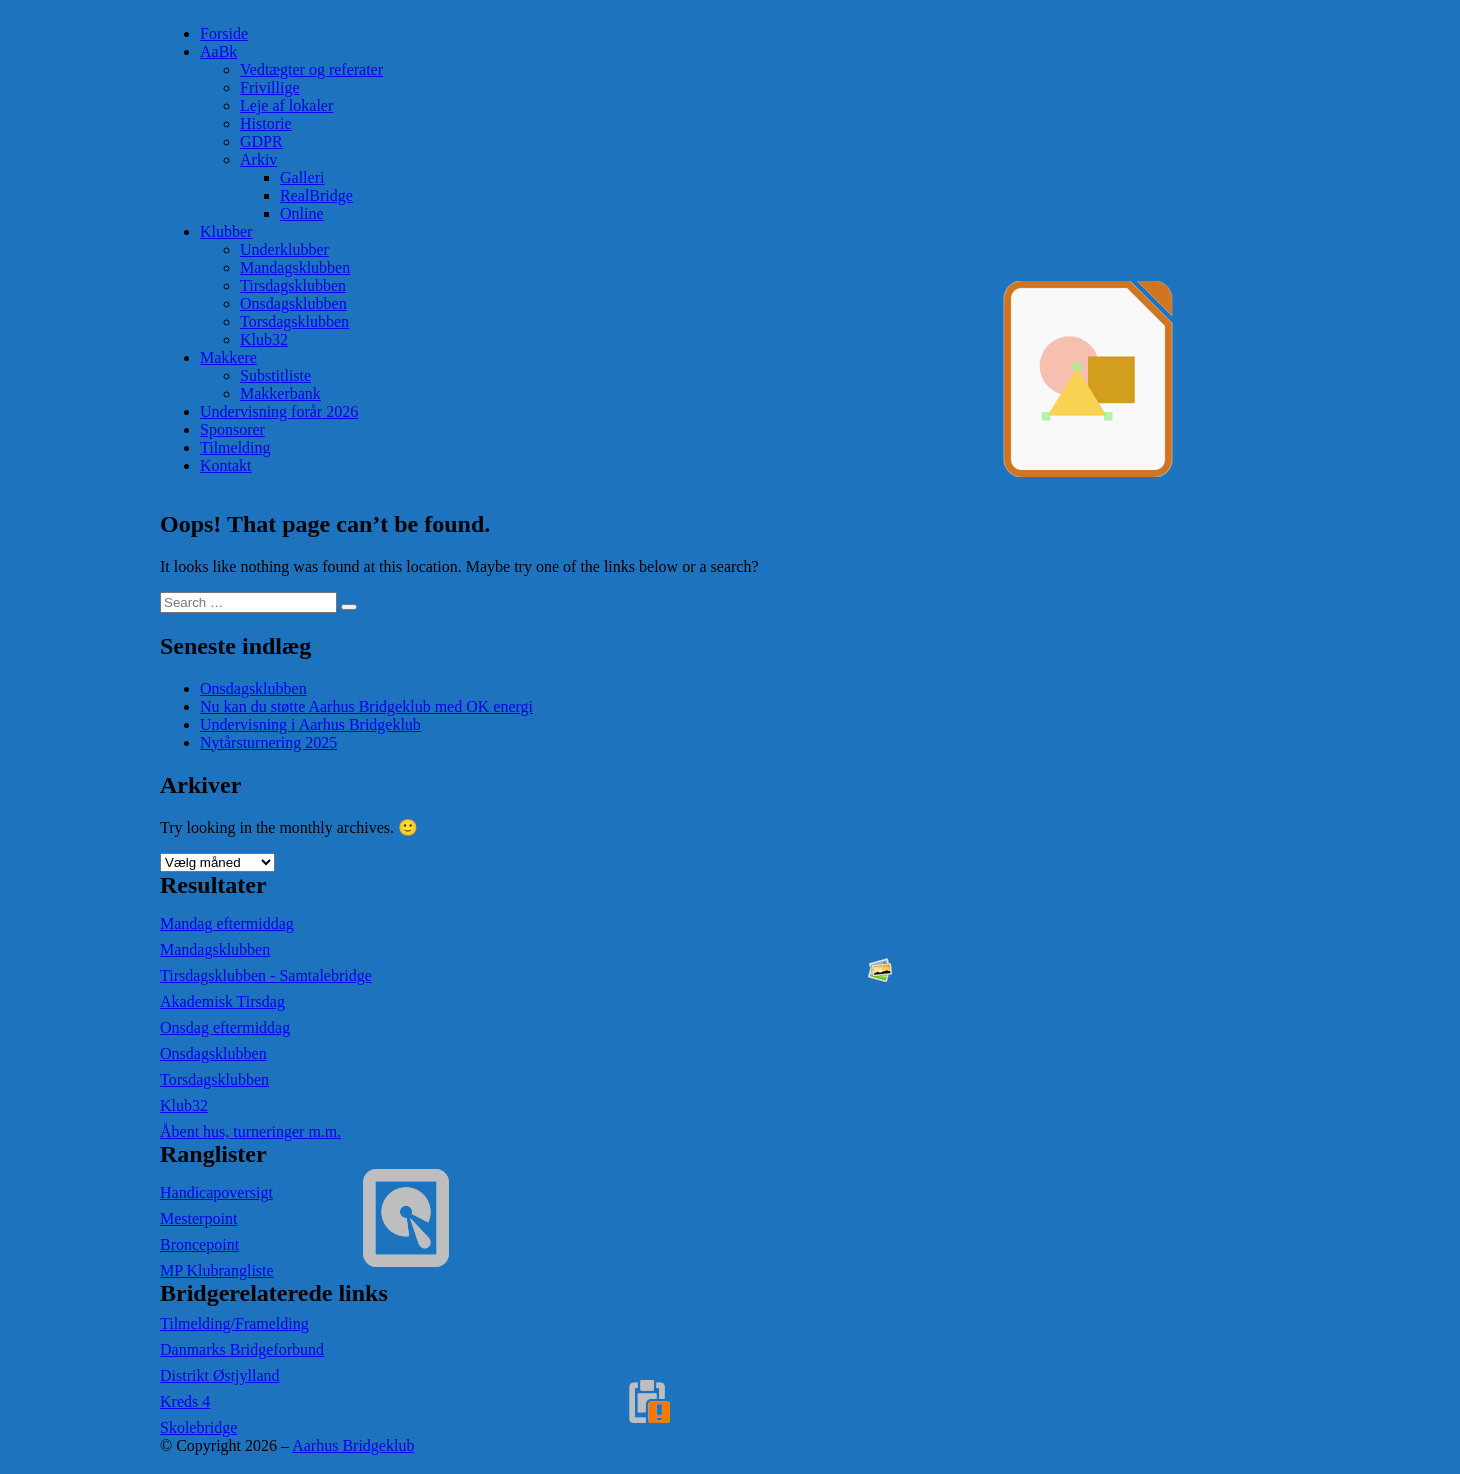  I want to click on access firewire hard drive, so click(406, 1218).